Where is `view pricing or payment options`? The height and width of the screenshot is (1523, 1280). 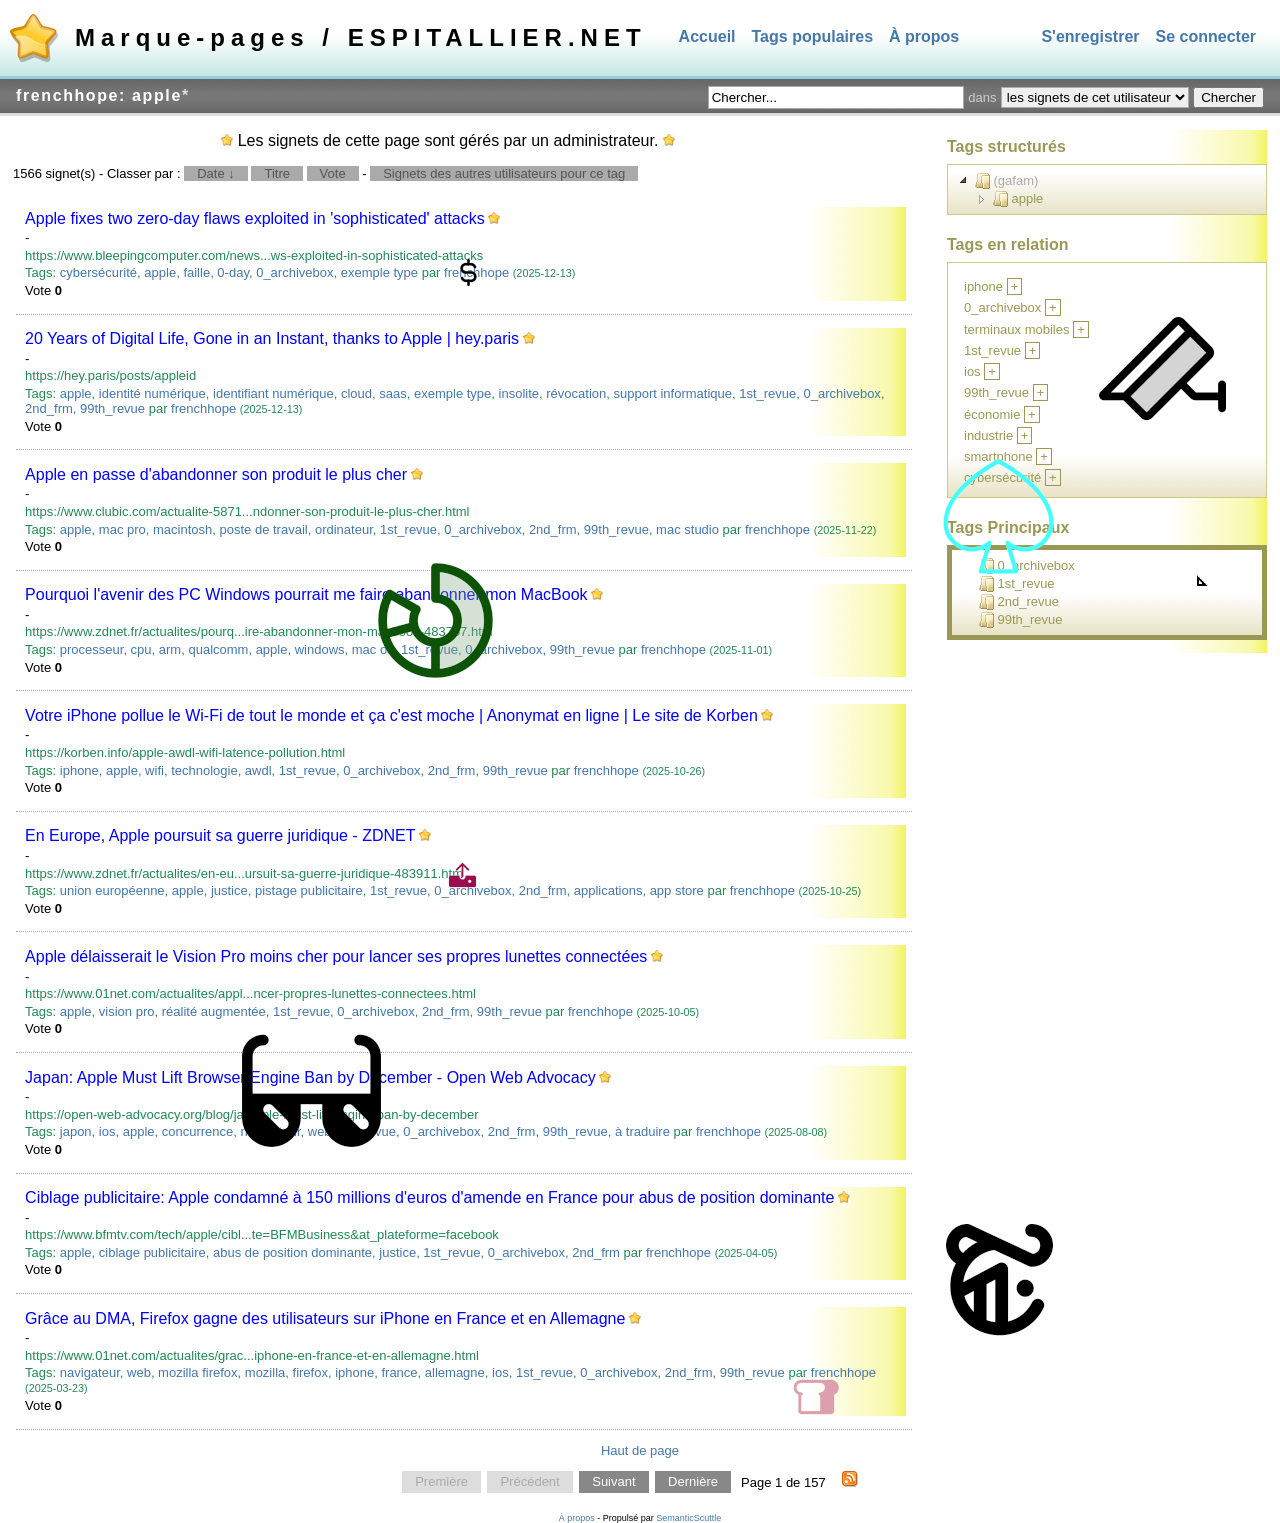
view pricing or payment options is located at coordinates (468, 272).